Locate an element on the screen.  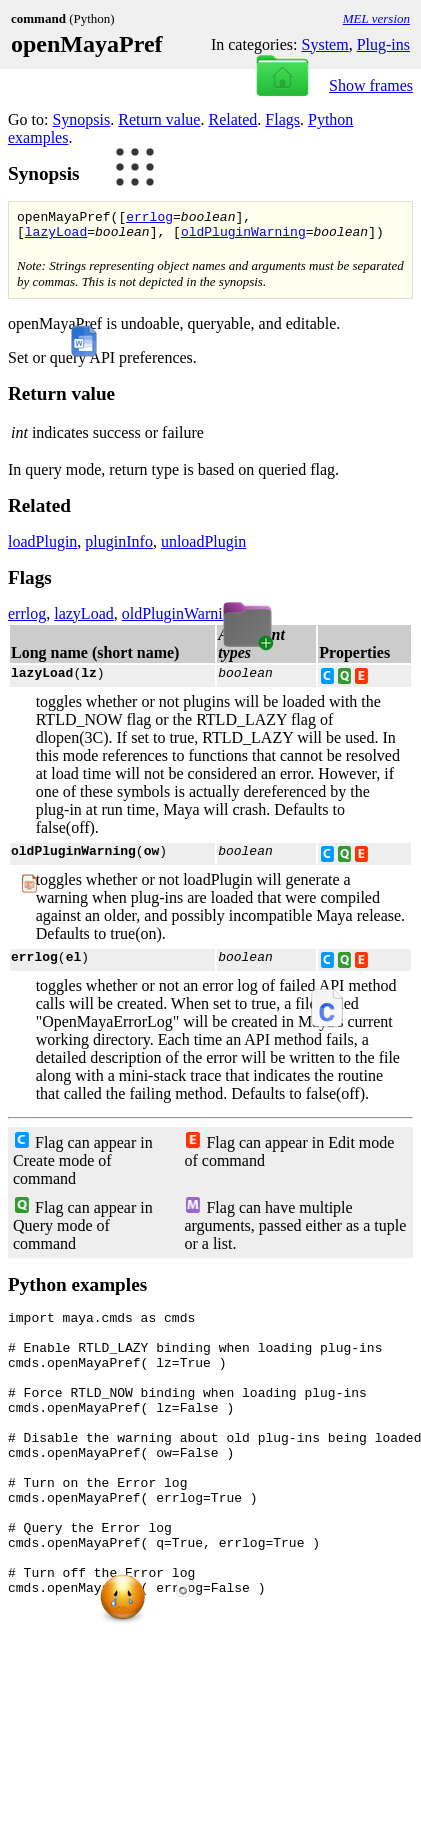
create a new folder is located at coordinates (247, 624).